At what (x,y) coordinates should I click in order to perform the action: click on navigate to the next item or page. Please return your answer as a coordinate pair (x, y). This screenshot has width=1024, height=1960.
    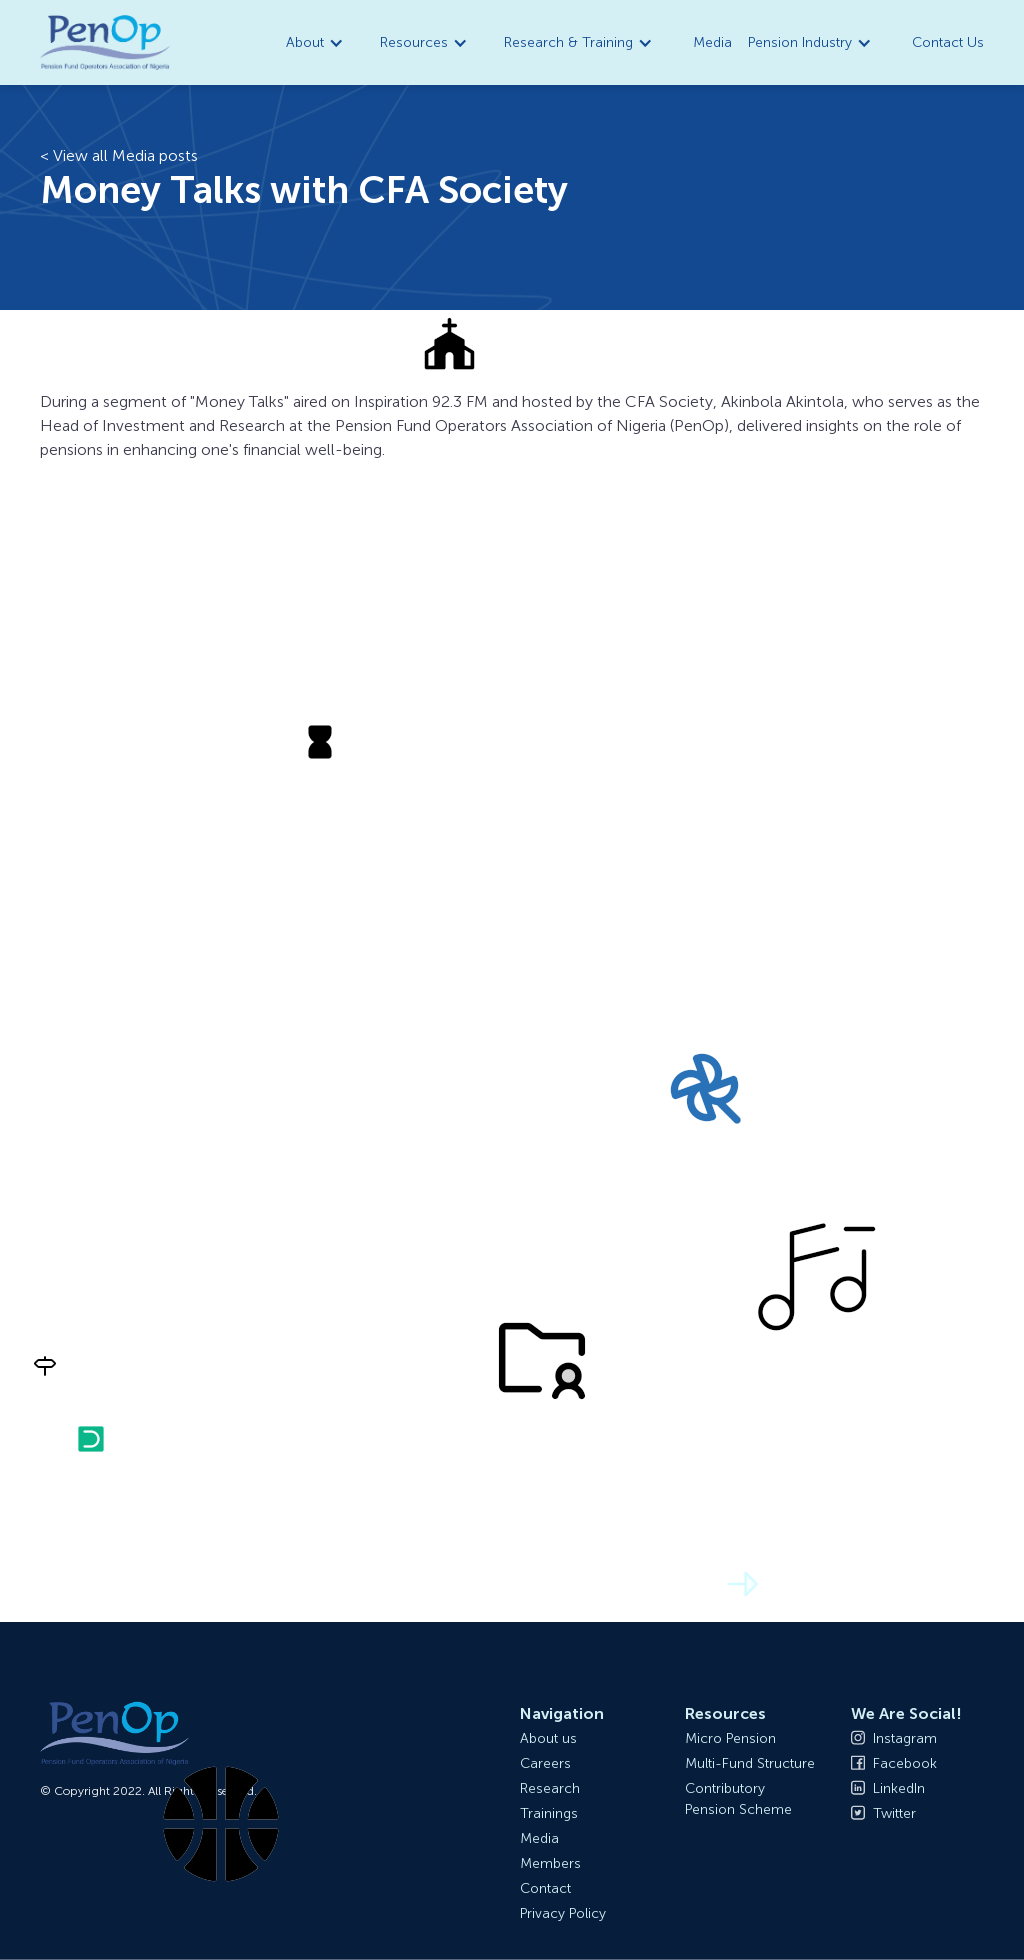
    Looking at the image, I should click on (743, 1584).